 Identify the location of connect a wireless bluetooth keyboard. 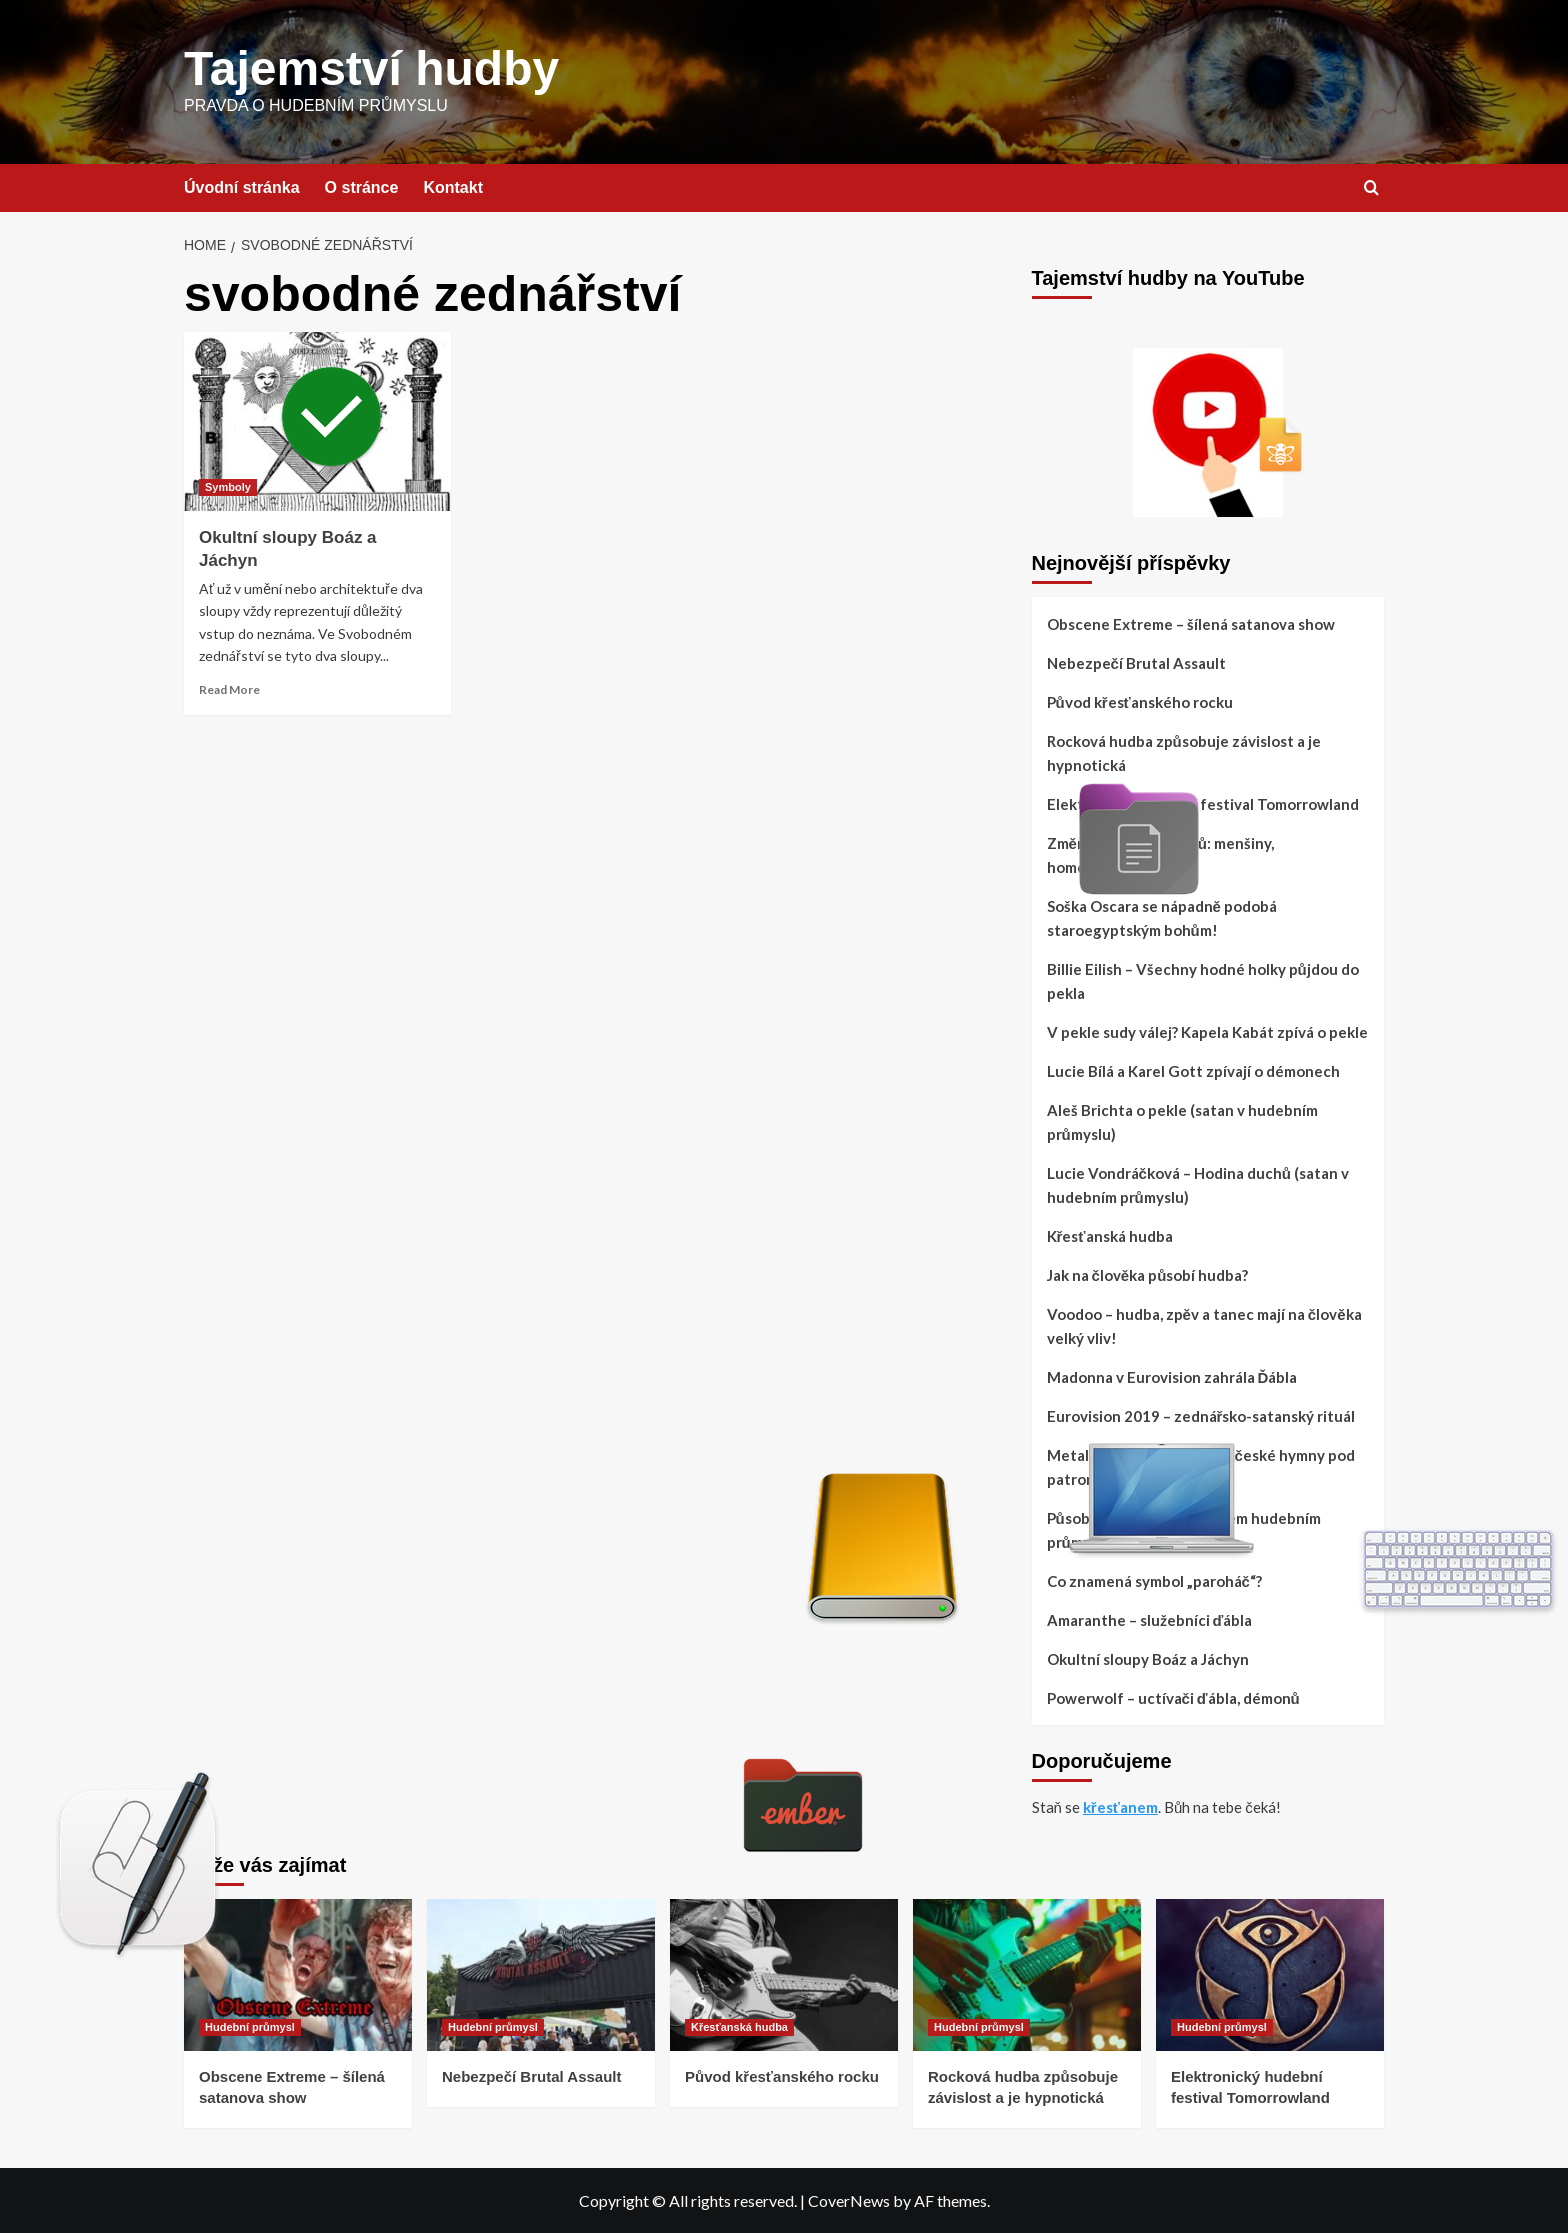
(1458, 1569).